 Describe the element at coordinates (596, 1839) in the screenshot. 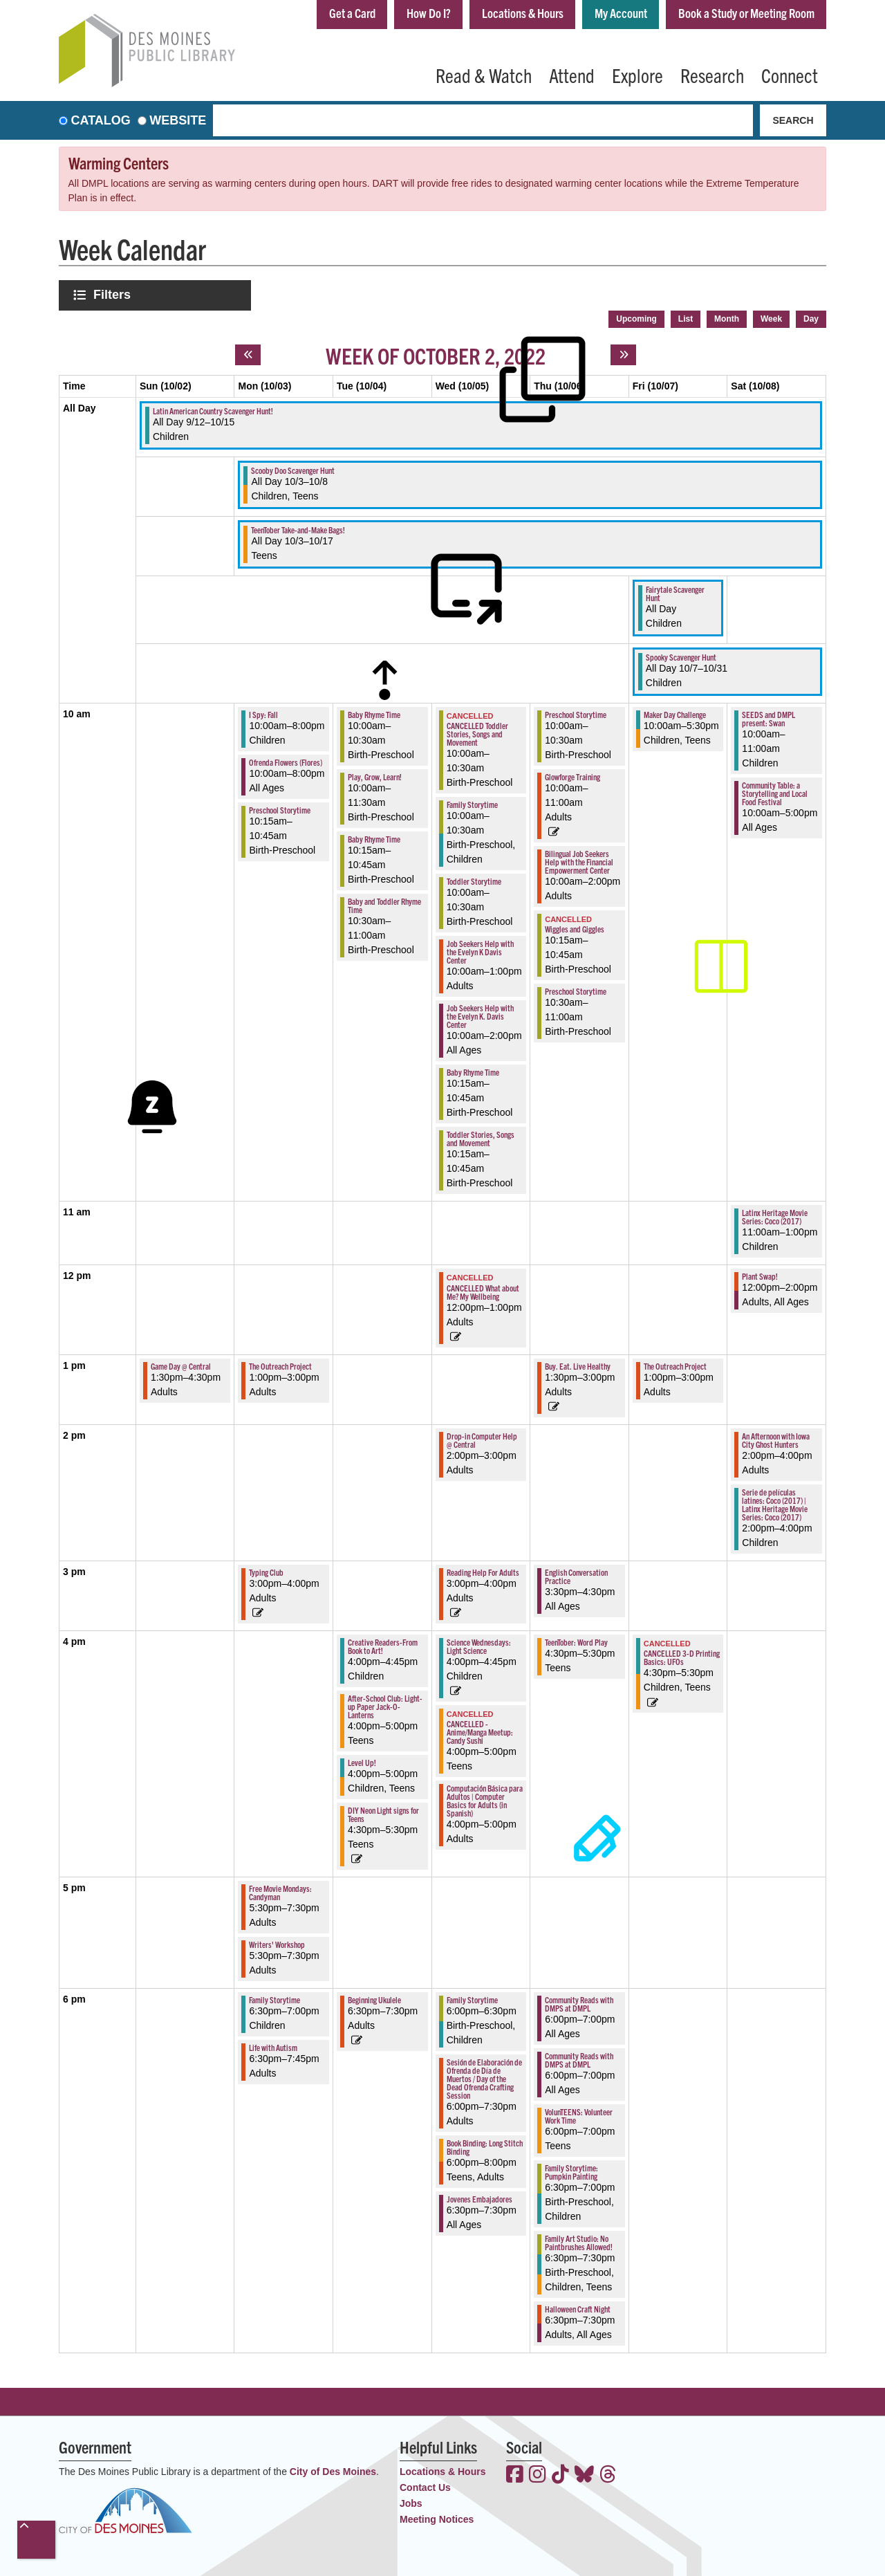

I see `edit or modify content` at that location.